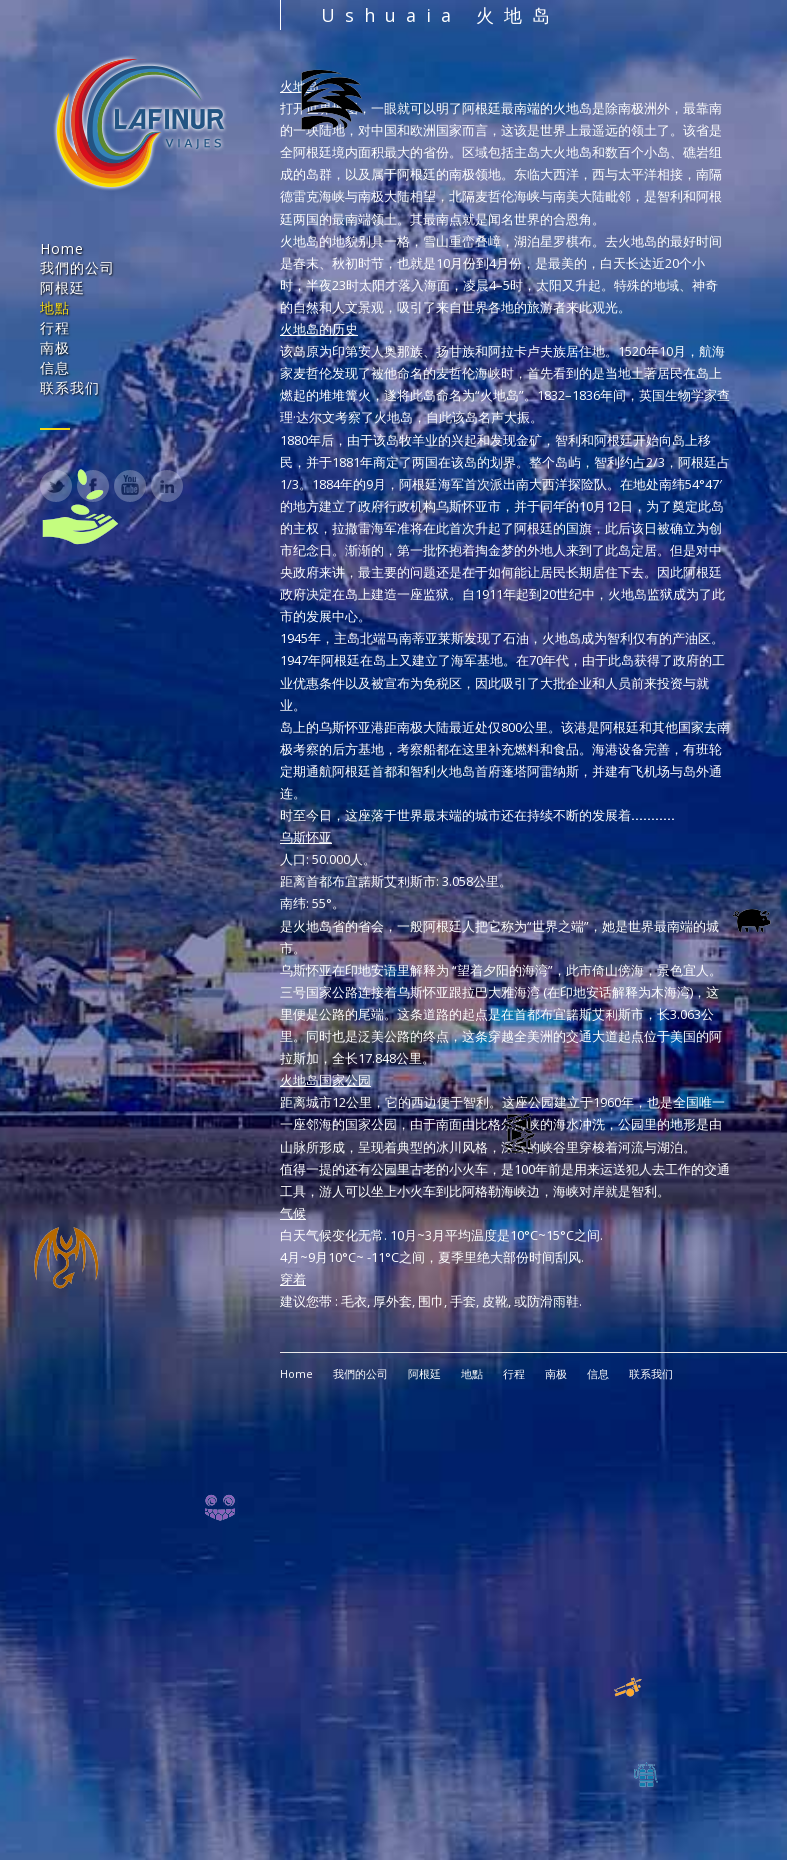  Describe the element at coordinates (628, 1687) in the screenshot. I see `ballista siege weapon icon for strategy game` at that location.